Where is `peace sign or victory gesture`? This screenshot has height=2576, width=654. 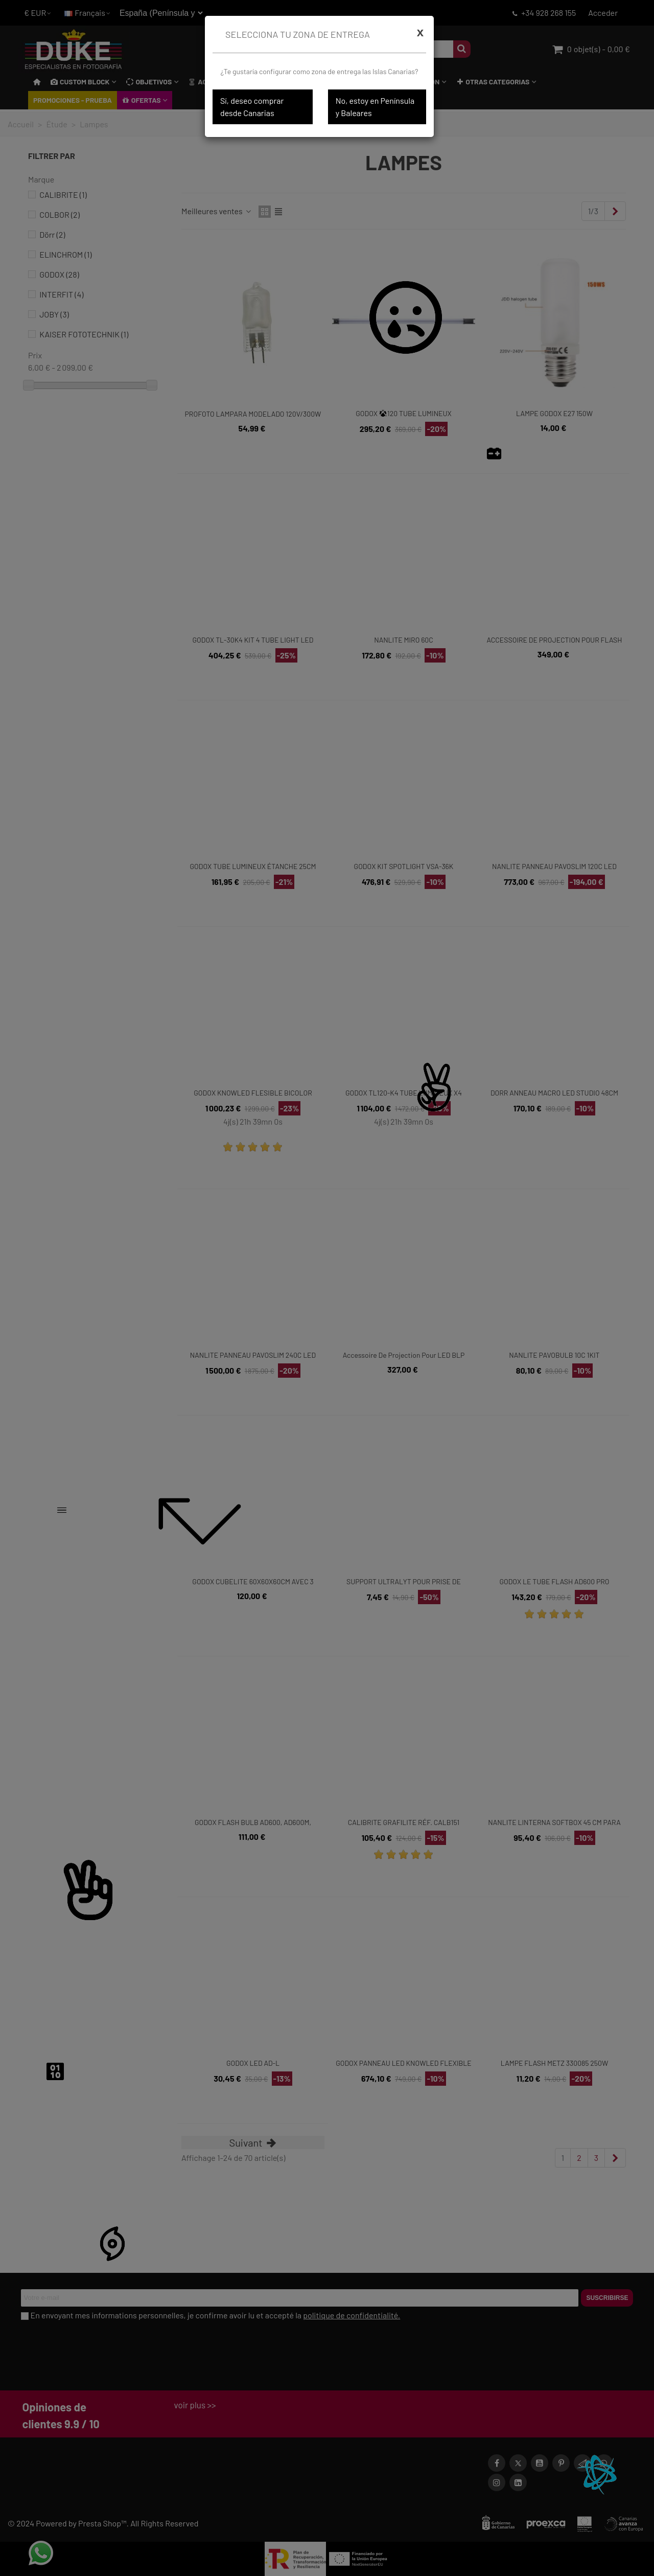
peace sign or victory gesture is located at coordinates (90, 1890).